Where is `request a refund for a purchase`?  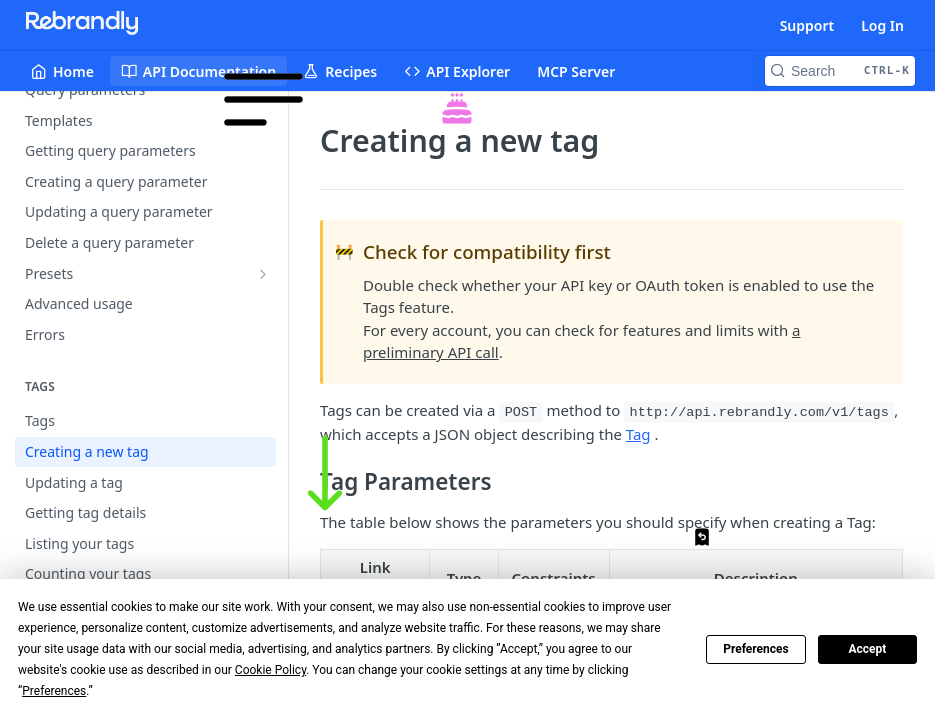
request a refund for a purchase is located at coordinates (702, 537).